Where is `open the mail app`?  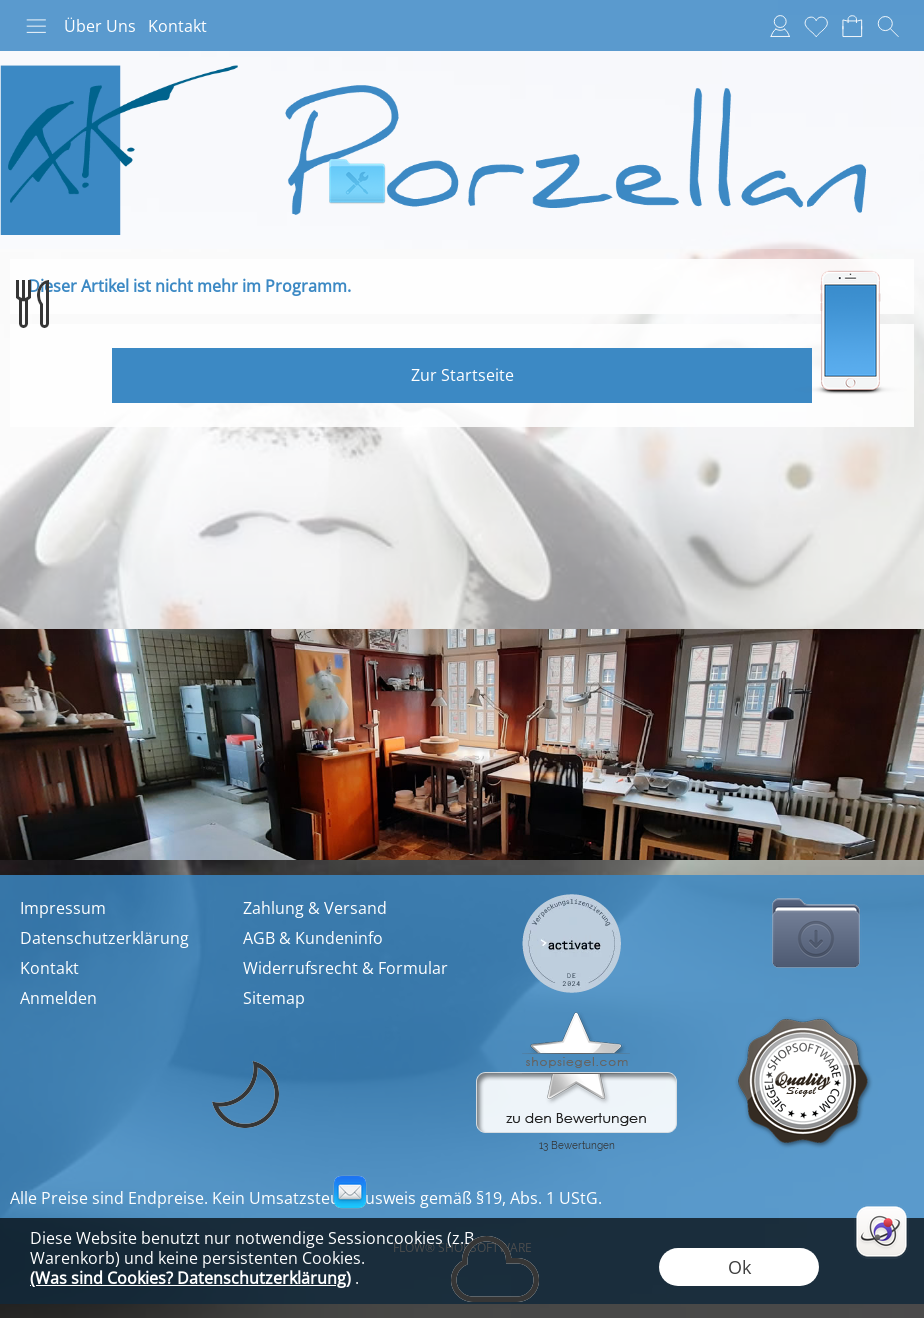
open the mail app is located at coordinates (350, 1192).